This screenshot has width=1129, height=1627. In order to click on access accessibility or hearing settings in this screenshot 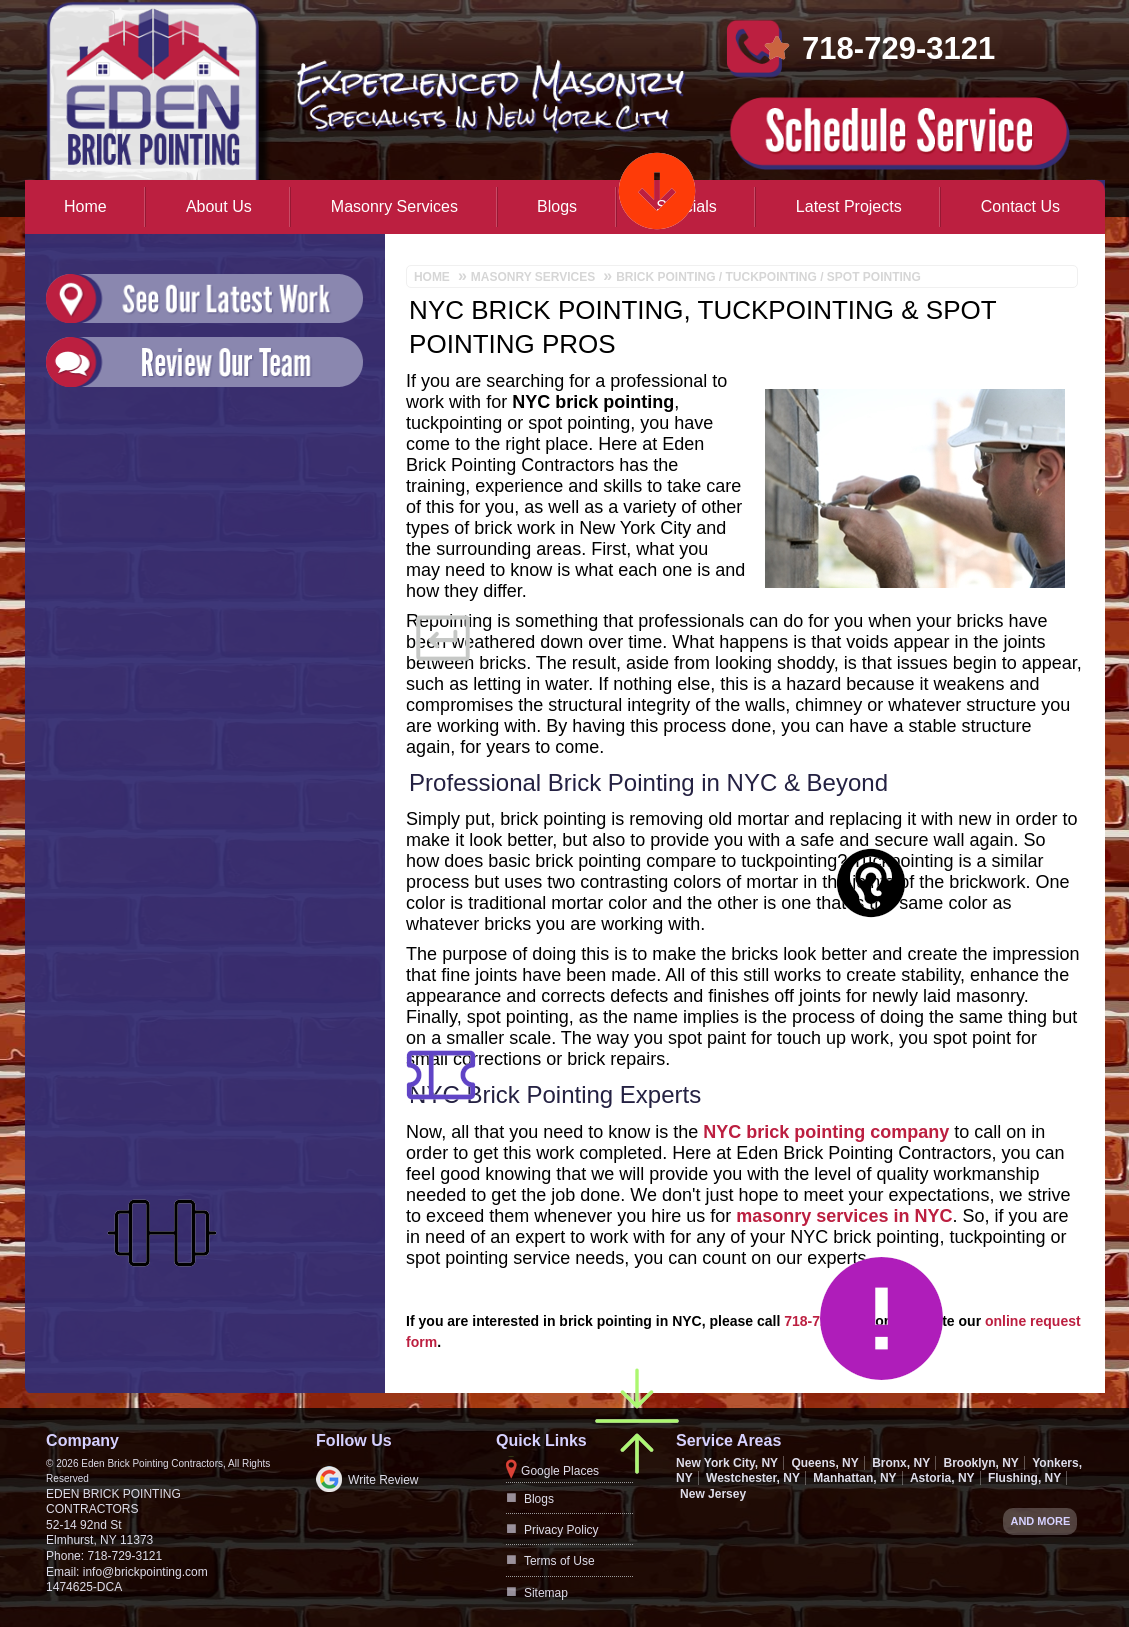, I will do `click(871, 883)`.